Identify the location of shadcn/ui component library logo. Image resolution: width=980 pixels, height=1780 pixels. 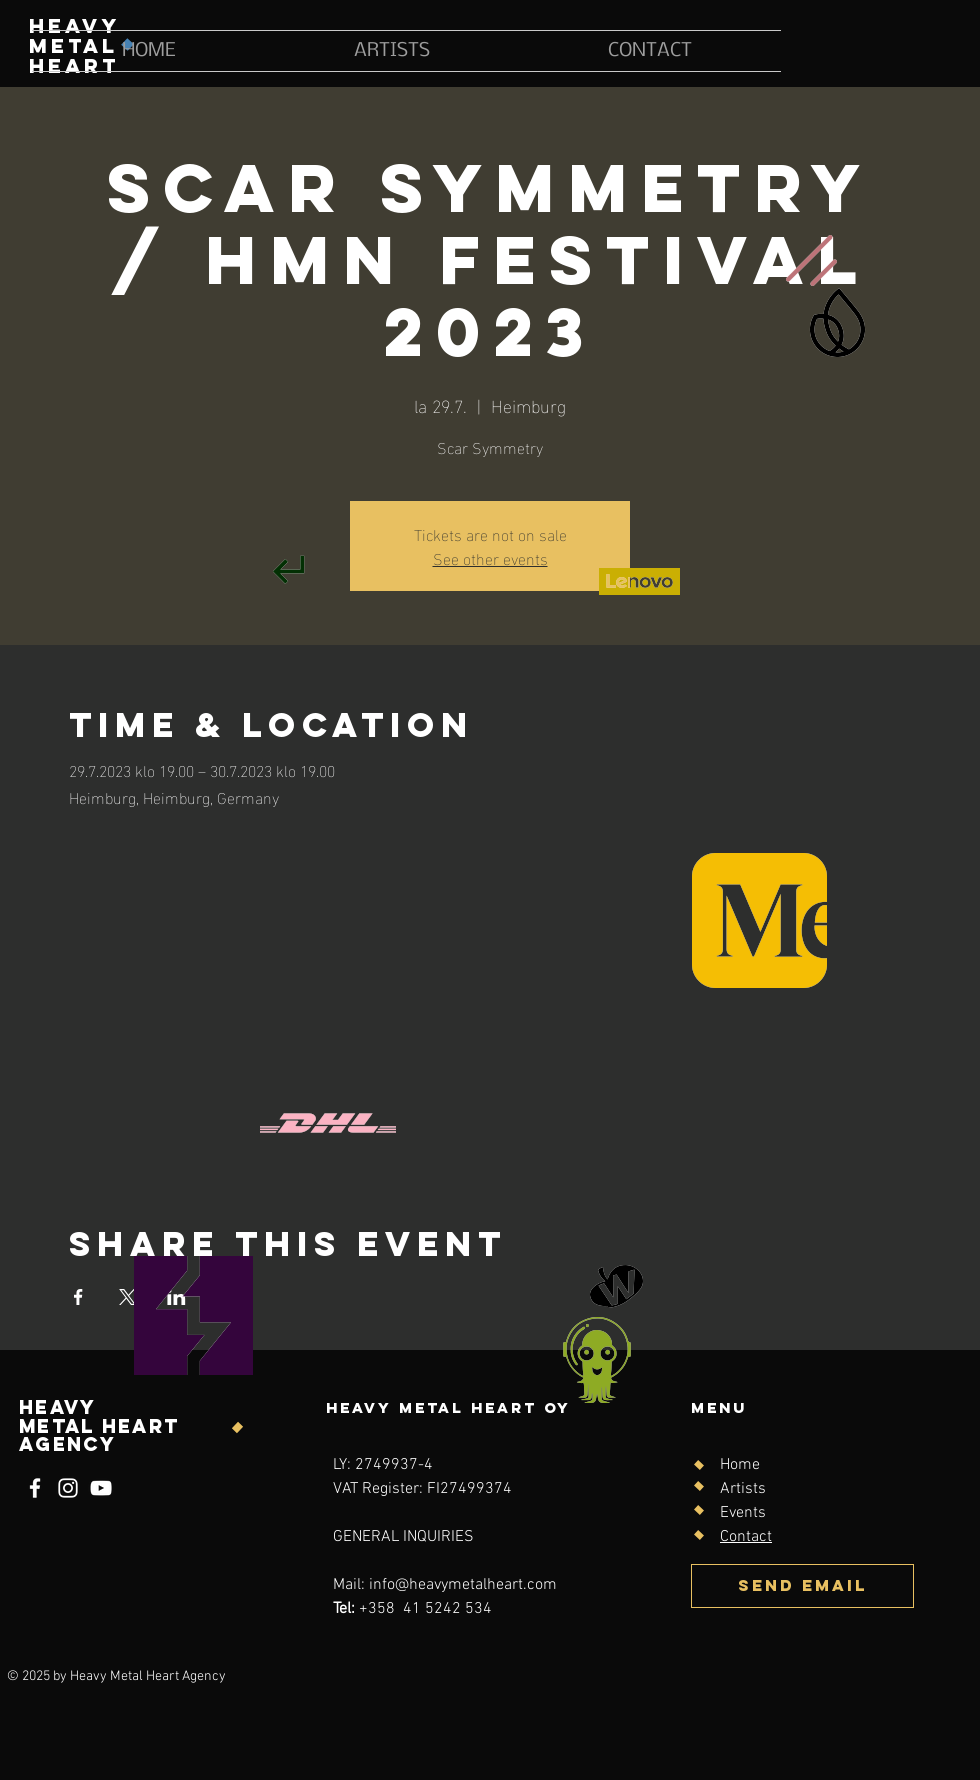
(811, 260).